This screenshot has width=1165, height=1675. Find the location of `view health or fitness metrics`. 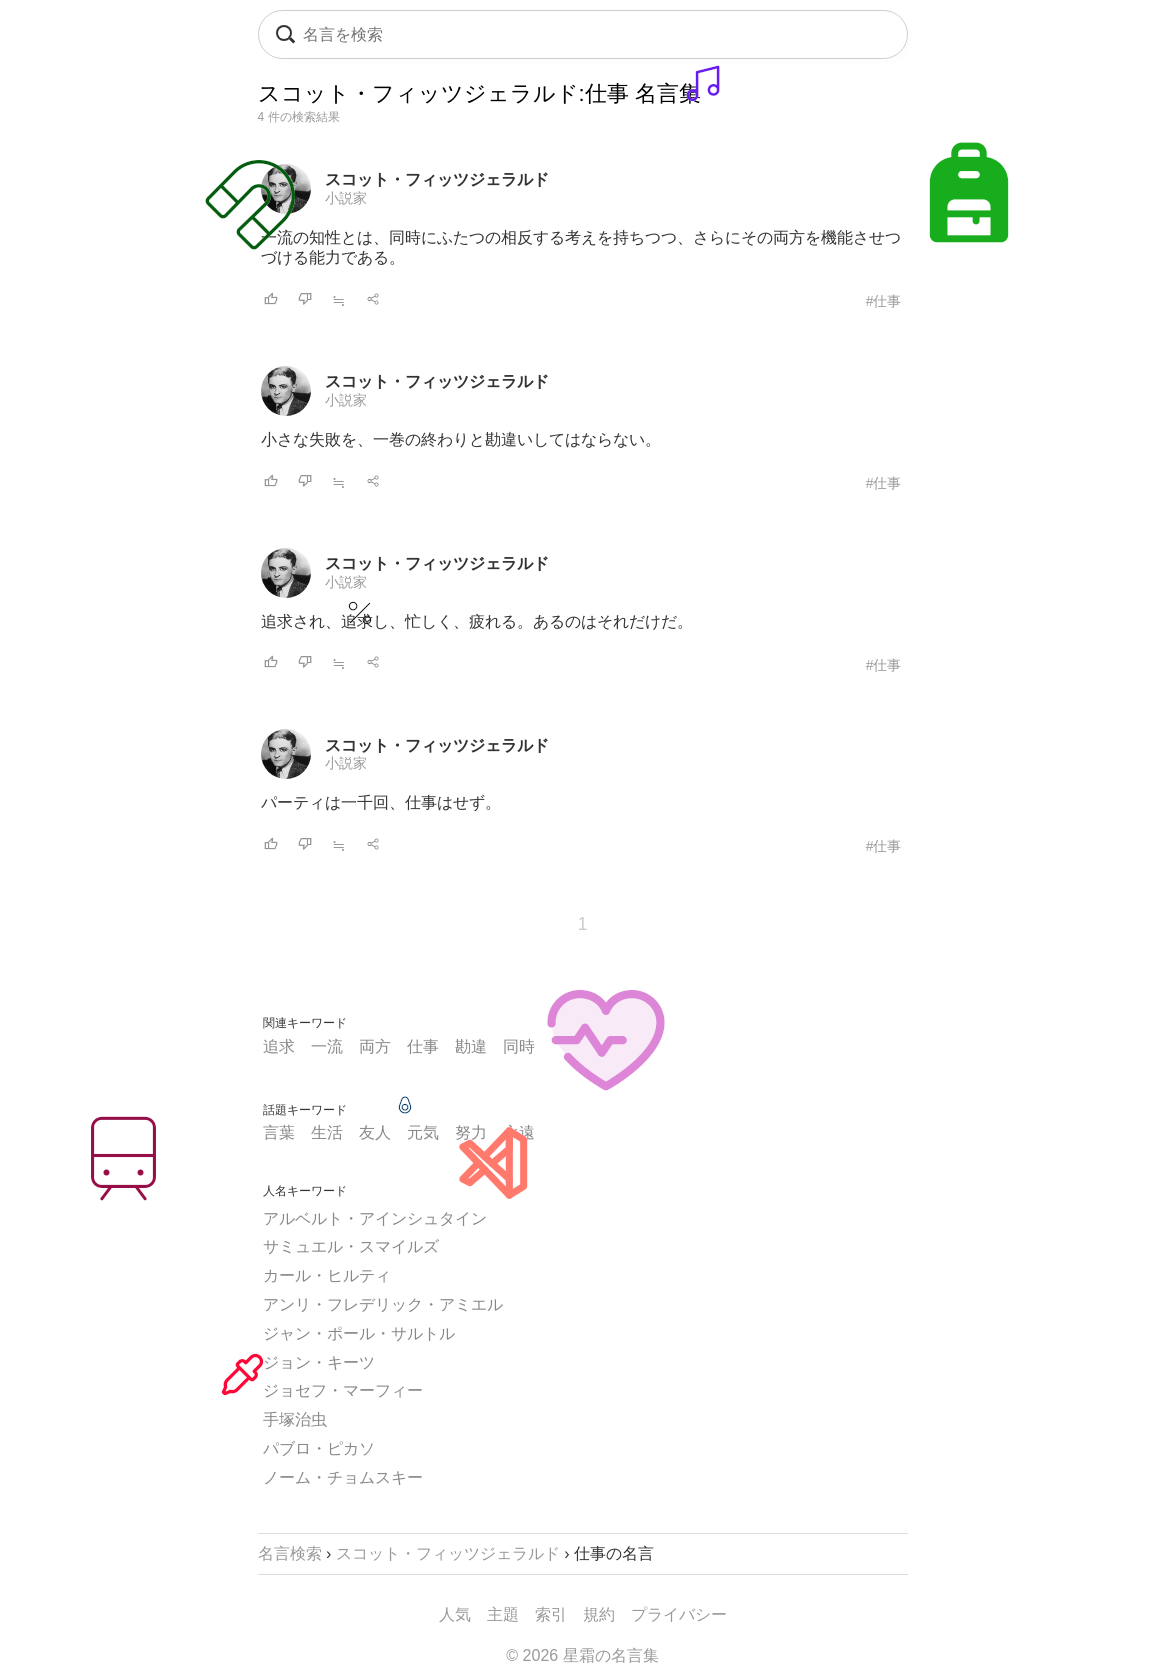

view health or fitness metrics is located at coordinates (606, 1036).